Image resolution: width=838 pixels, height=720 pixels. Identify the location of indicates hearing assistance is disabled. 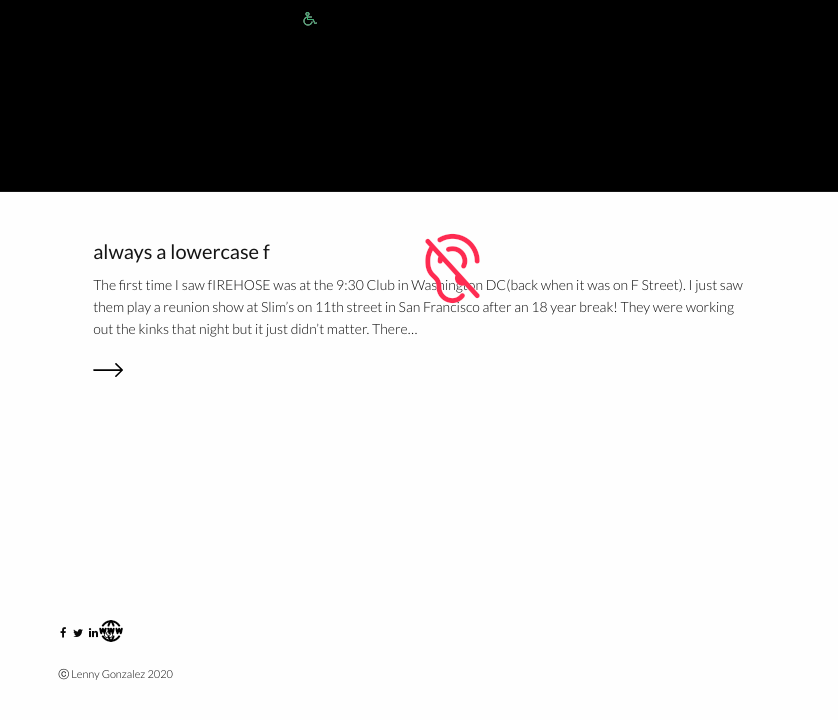
(452, 268).